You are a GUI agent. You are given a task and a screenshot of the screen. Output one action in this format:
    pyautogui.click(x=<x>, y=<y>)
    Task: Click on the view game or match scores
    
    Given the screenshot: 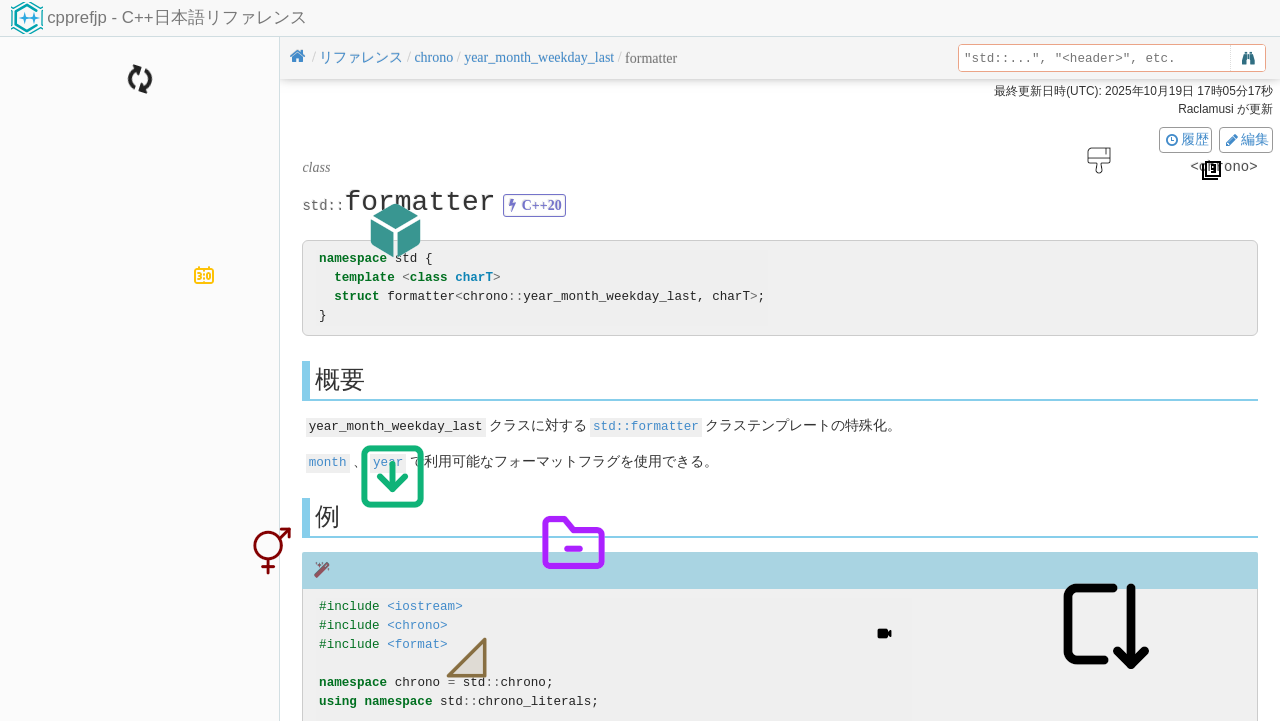 What is the action you would take?
    pyautogui.click(x=204, y=276)
    